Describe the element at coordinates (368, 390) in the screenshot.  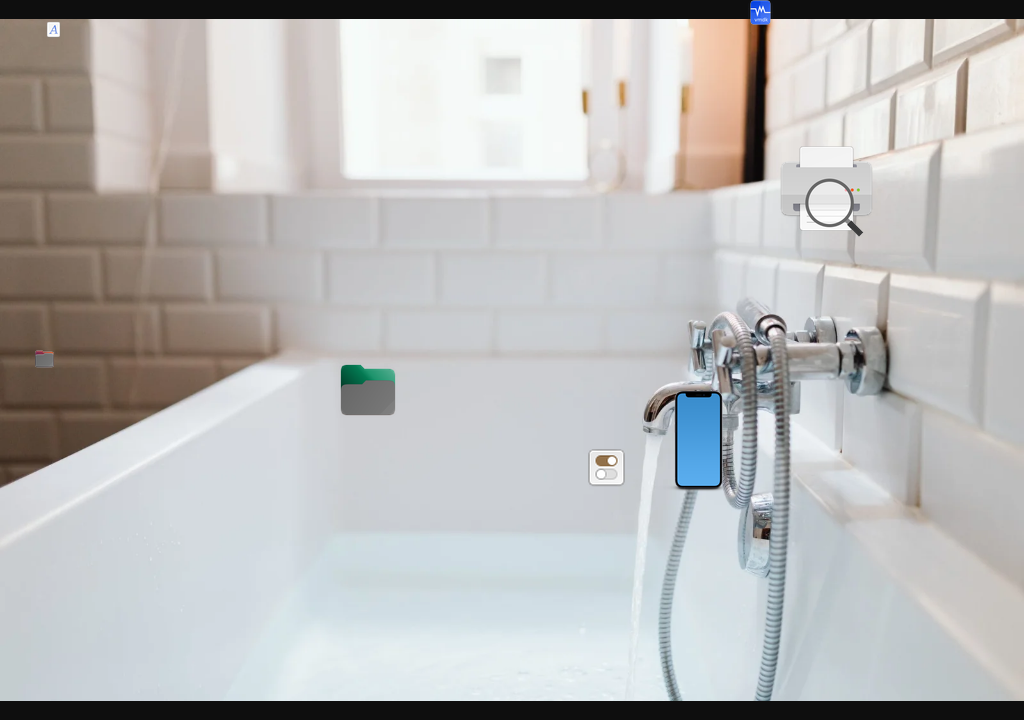
I see `drop files here to move them into this folder` at that location.